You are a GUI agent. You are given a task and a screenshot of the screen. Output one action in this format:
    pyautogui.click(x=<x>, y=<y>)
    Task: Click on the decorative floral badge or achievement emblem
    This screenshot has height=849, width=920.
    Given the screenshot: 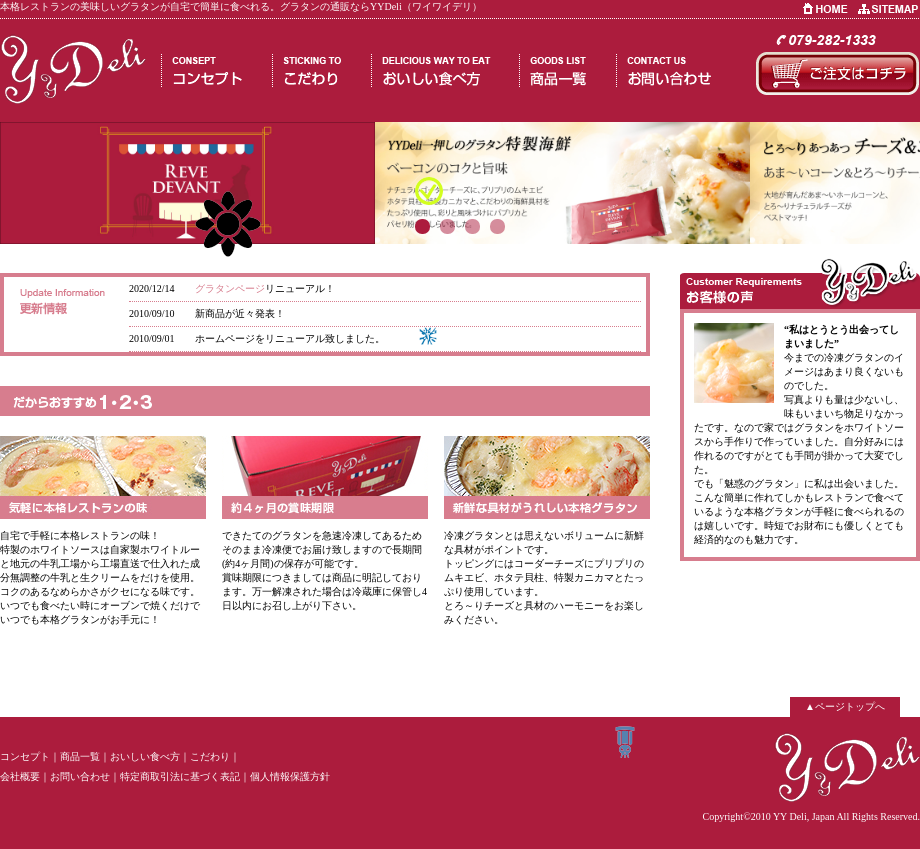 What is the action you would take?
    pyautogui.click(x=228, y=224)
    